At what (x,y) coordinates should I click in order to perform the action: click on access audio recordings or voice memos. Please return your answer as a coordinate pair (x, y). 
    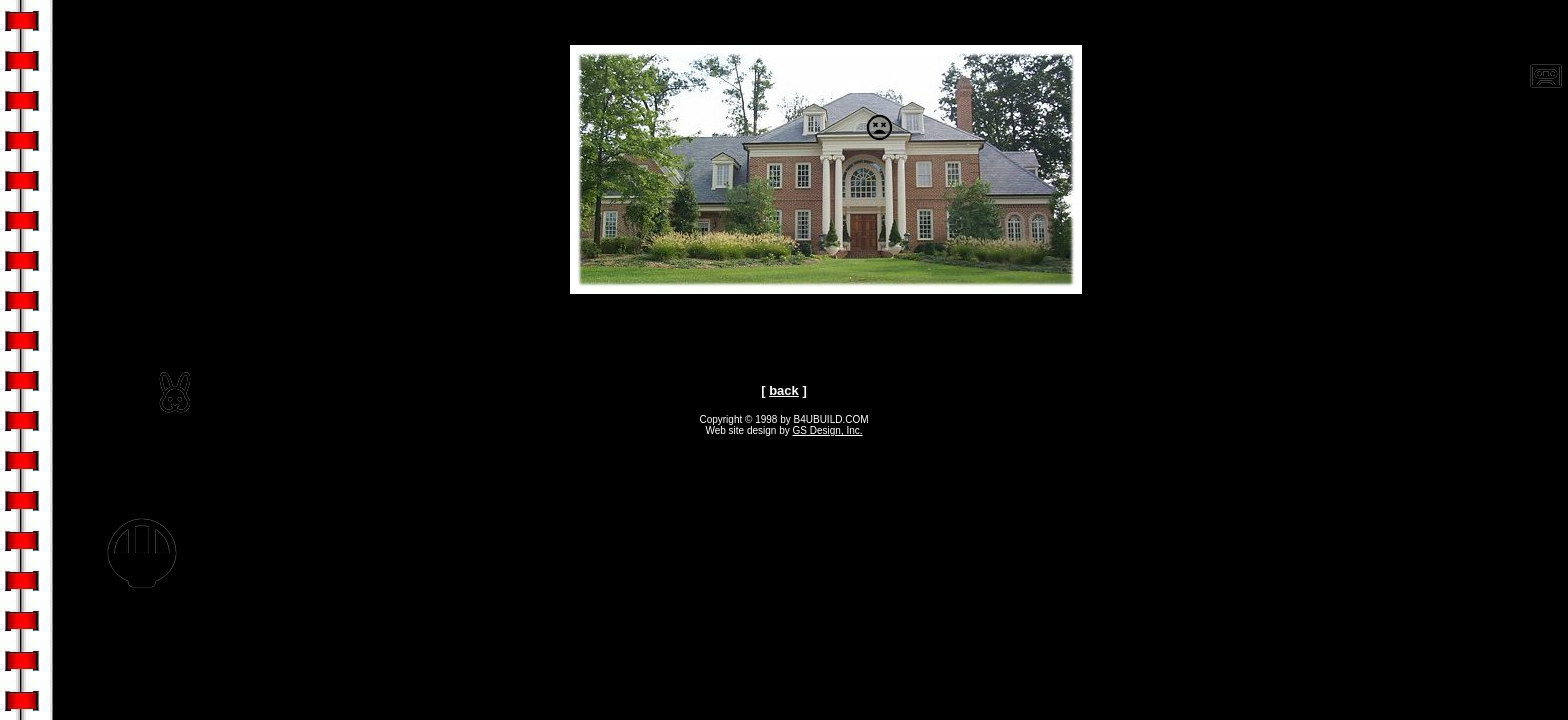
    Looking at the image, I should click on (1546, 76).